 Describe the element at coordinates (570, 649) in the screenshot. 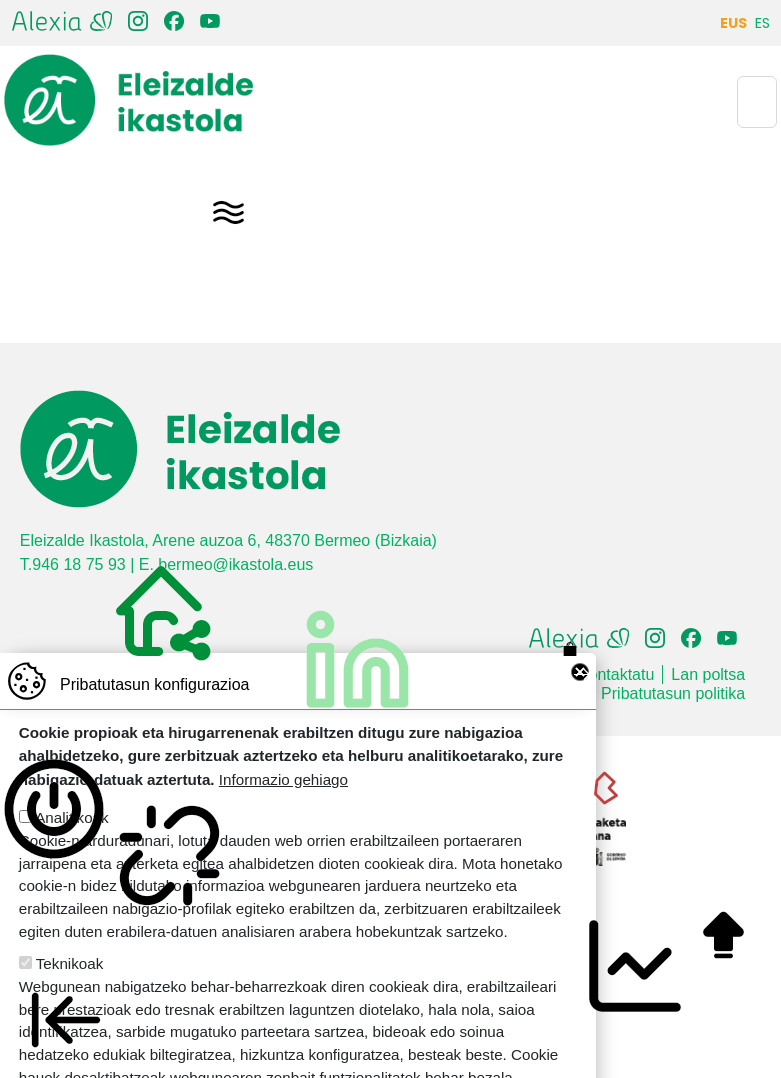

I see `view your shopping bag` at that location.